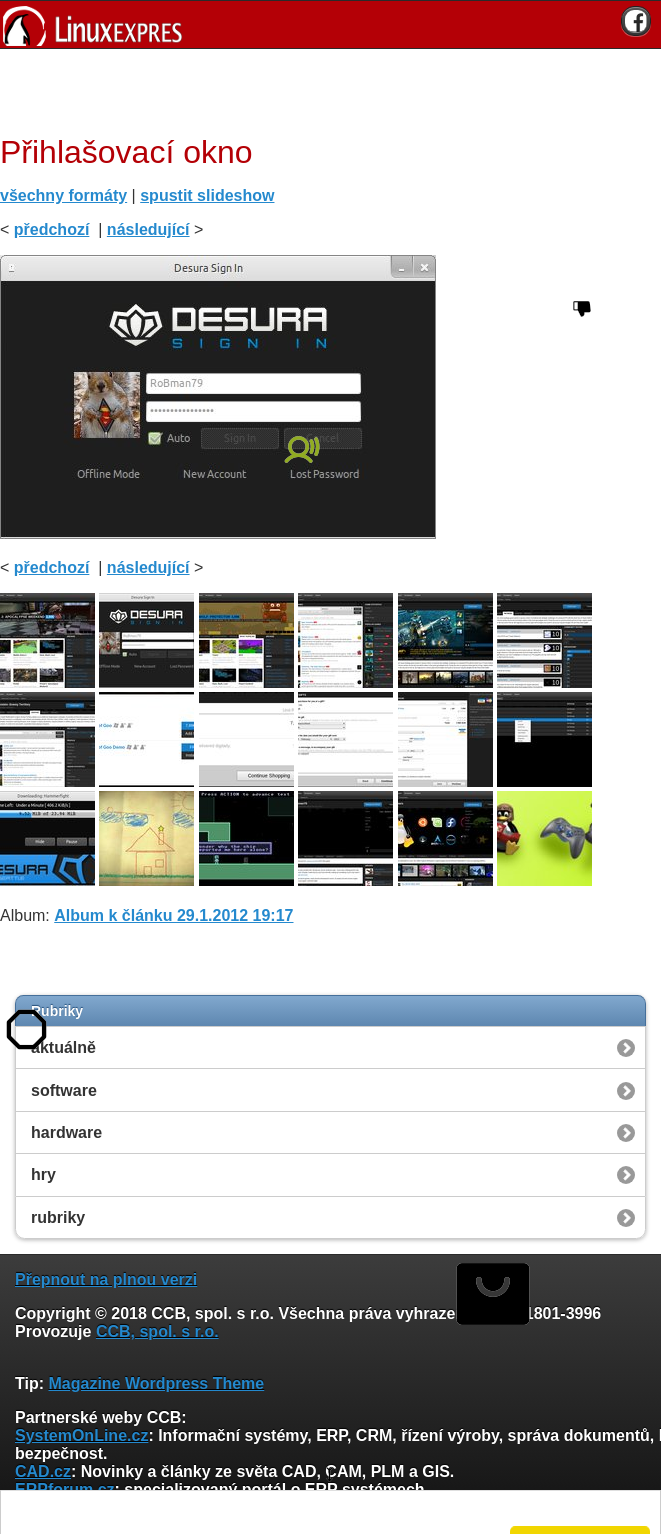 The image size is (661, 1534). What do you see at coordinates (582, 308) in the screenshot?
I see `dislike or downvote content` at bounding box center [582, 308].